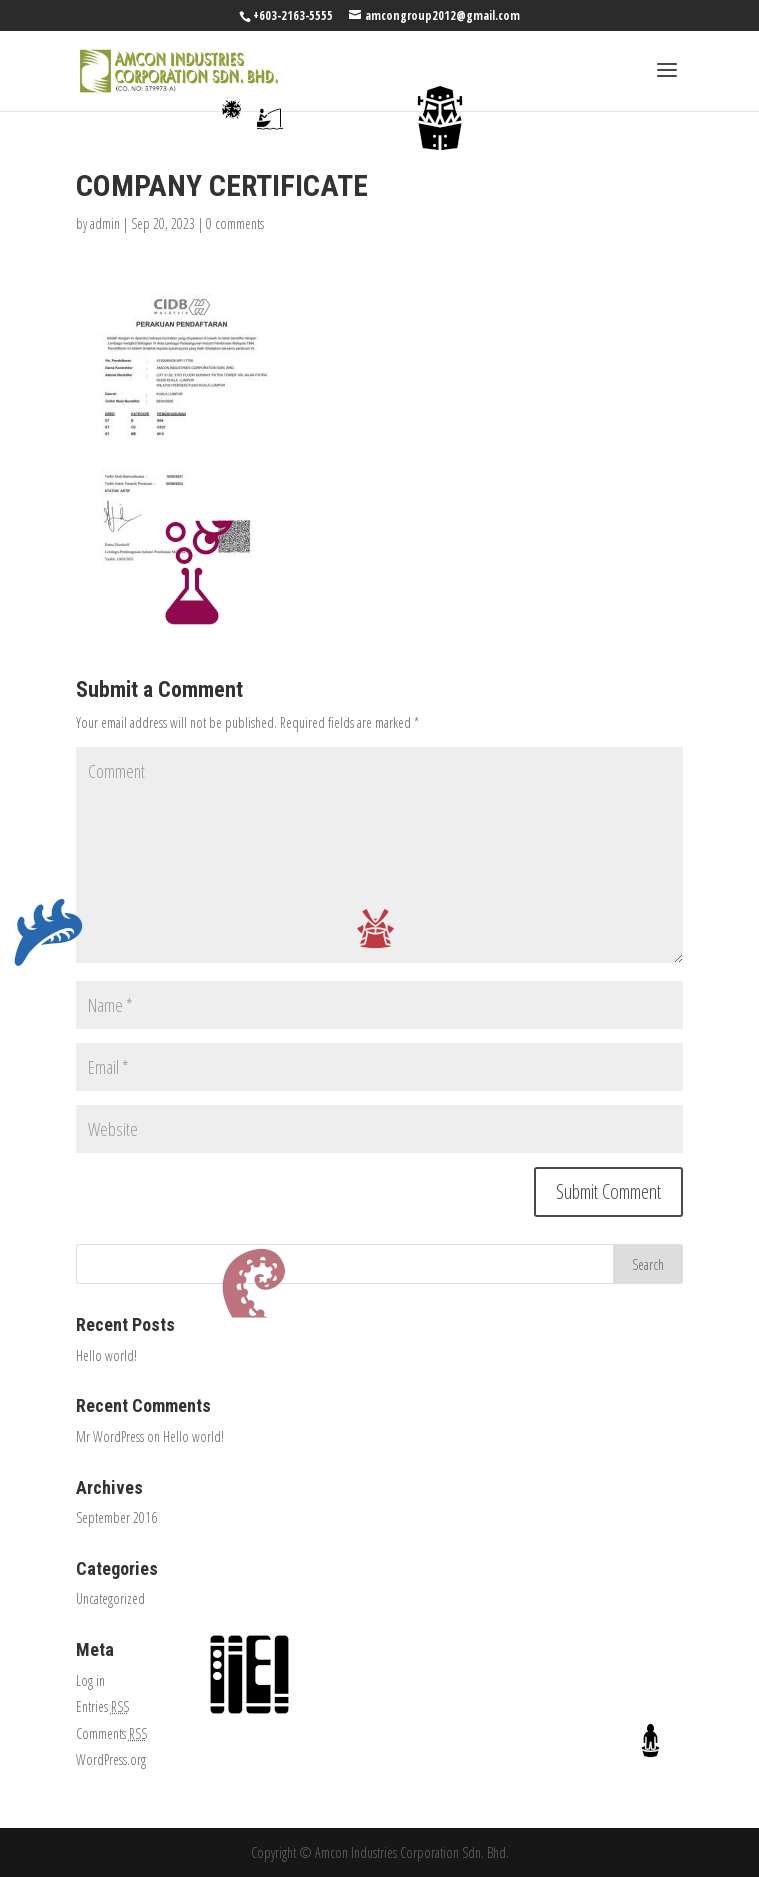 The image size is (759, 1877). Describe the element at coordinates (375, 928) in the screenshot. I see `select samurai or warrior character class` at that location.